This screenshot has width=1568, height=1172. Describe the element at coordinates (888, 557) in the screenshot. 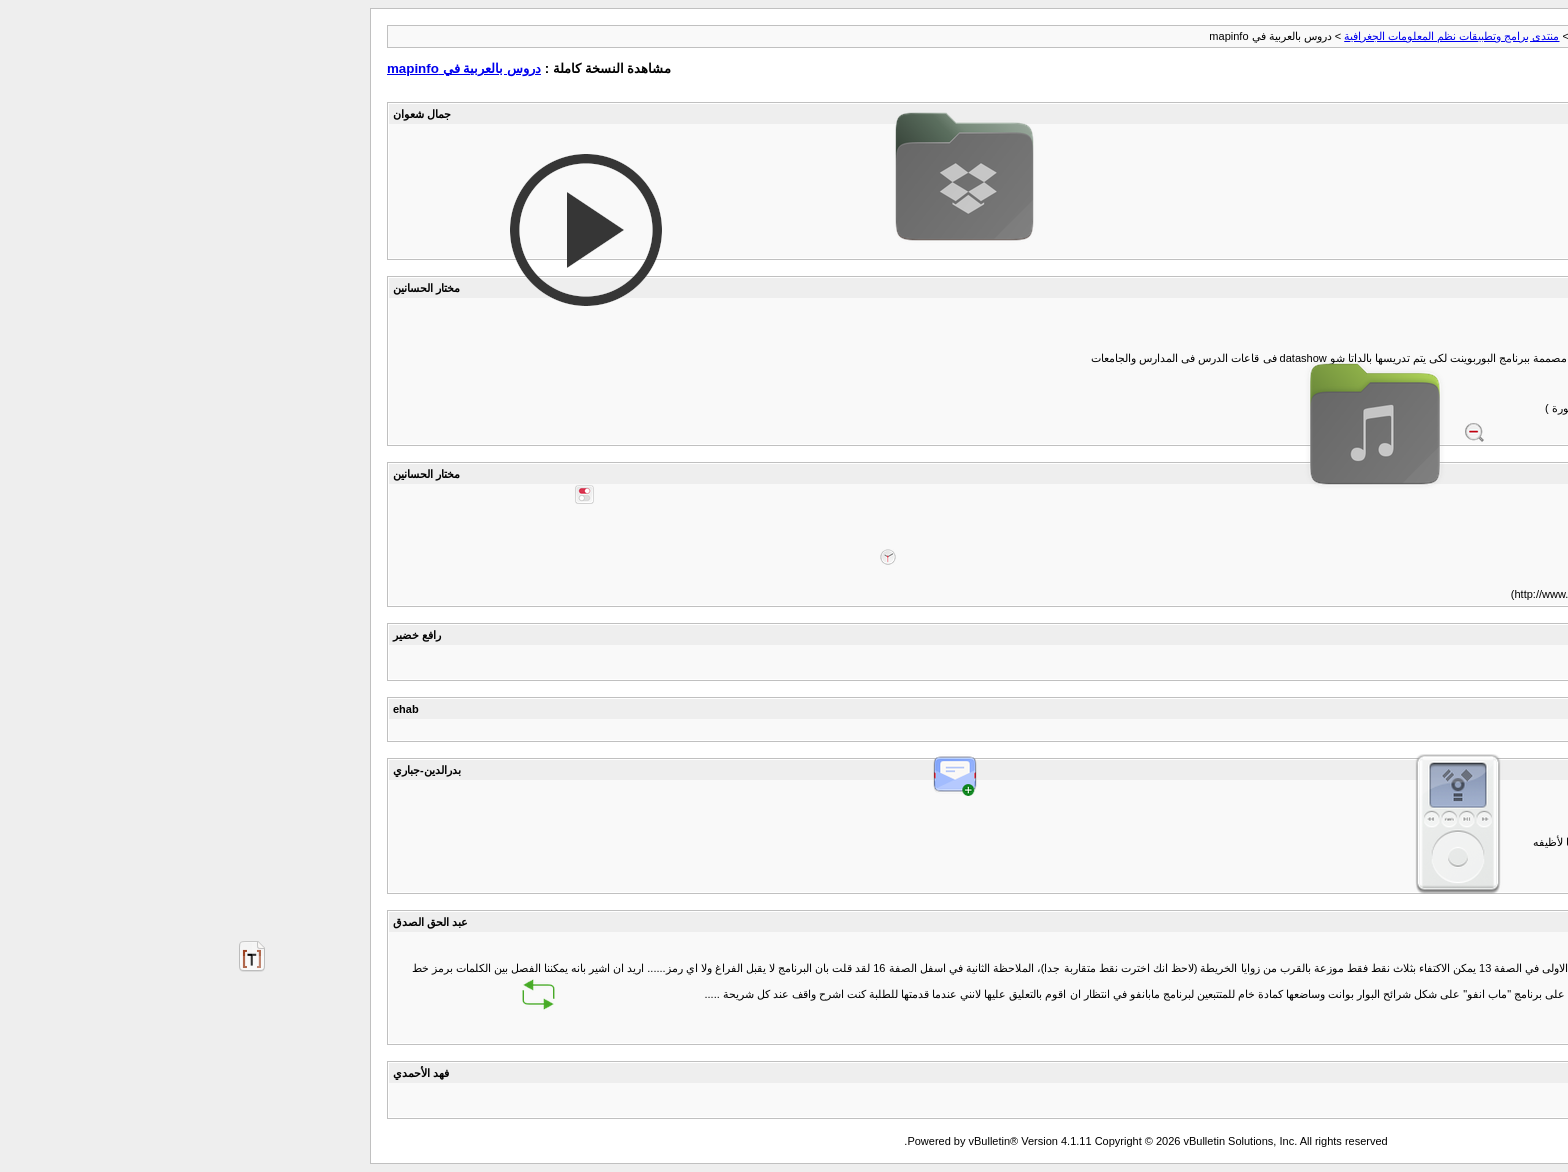

I see `open date and time settings` at that location.